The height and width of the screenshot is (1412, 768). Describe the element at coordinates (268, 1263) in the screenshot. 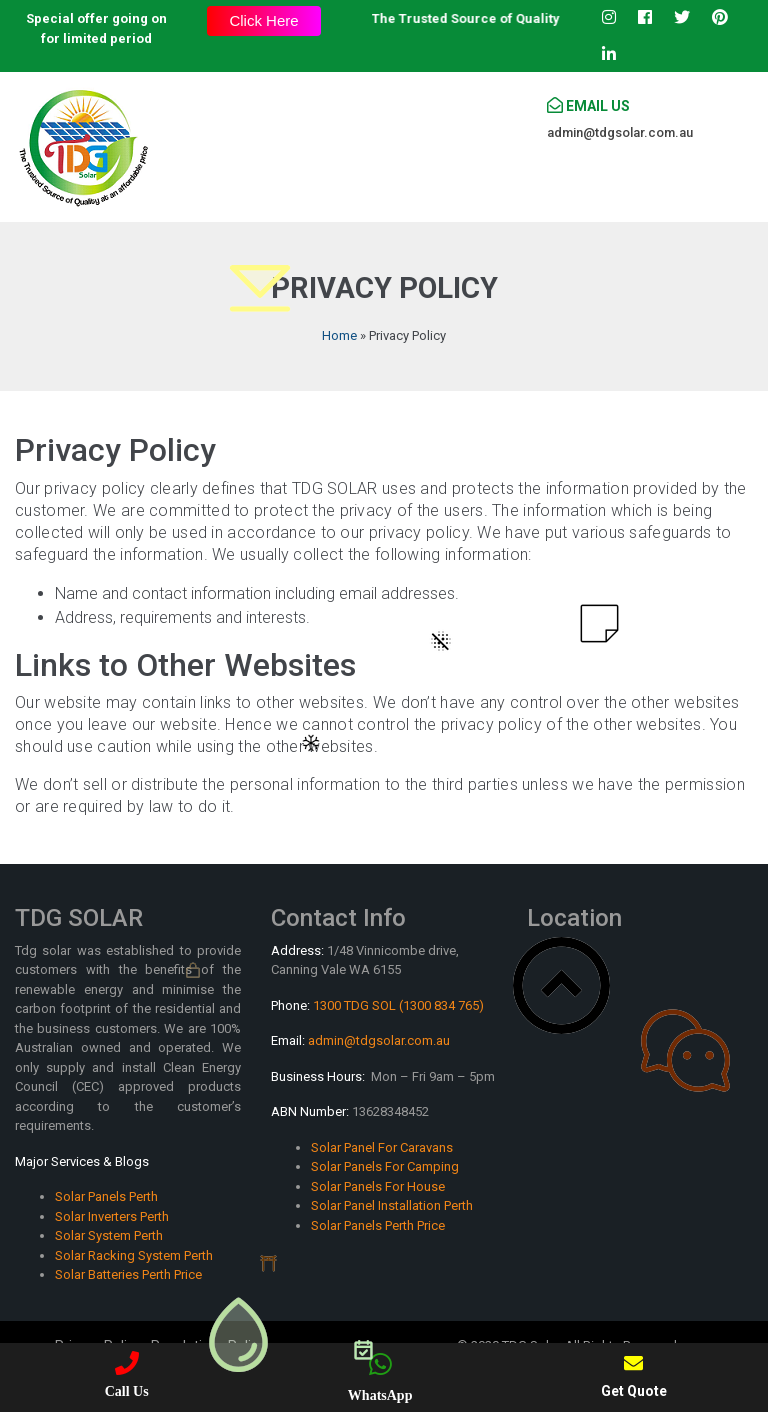

I see `access japanese cultural content or settings` at that location.